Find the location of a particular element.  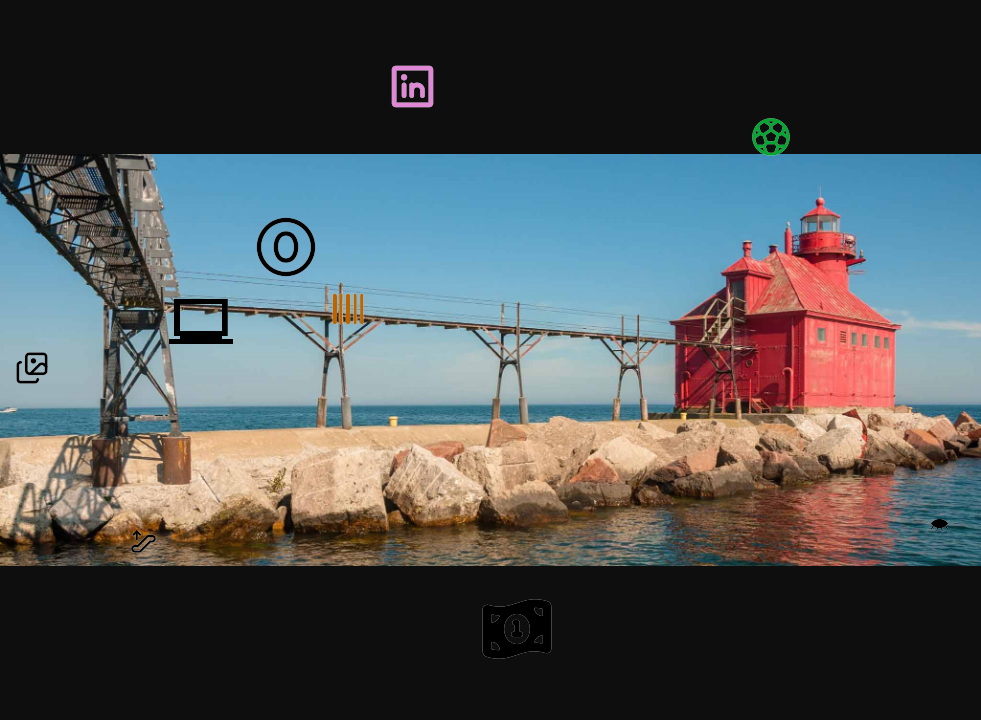

view payment or billing information is located at coordinates (517, 629).